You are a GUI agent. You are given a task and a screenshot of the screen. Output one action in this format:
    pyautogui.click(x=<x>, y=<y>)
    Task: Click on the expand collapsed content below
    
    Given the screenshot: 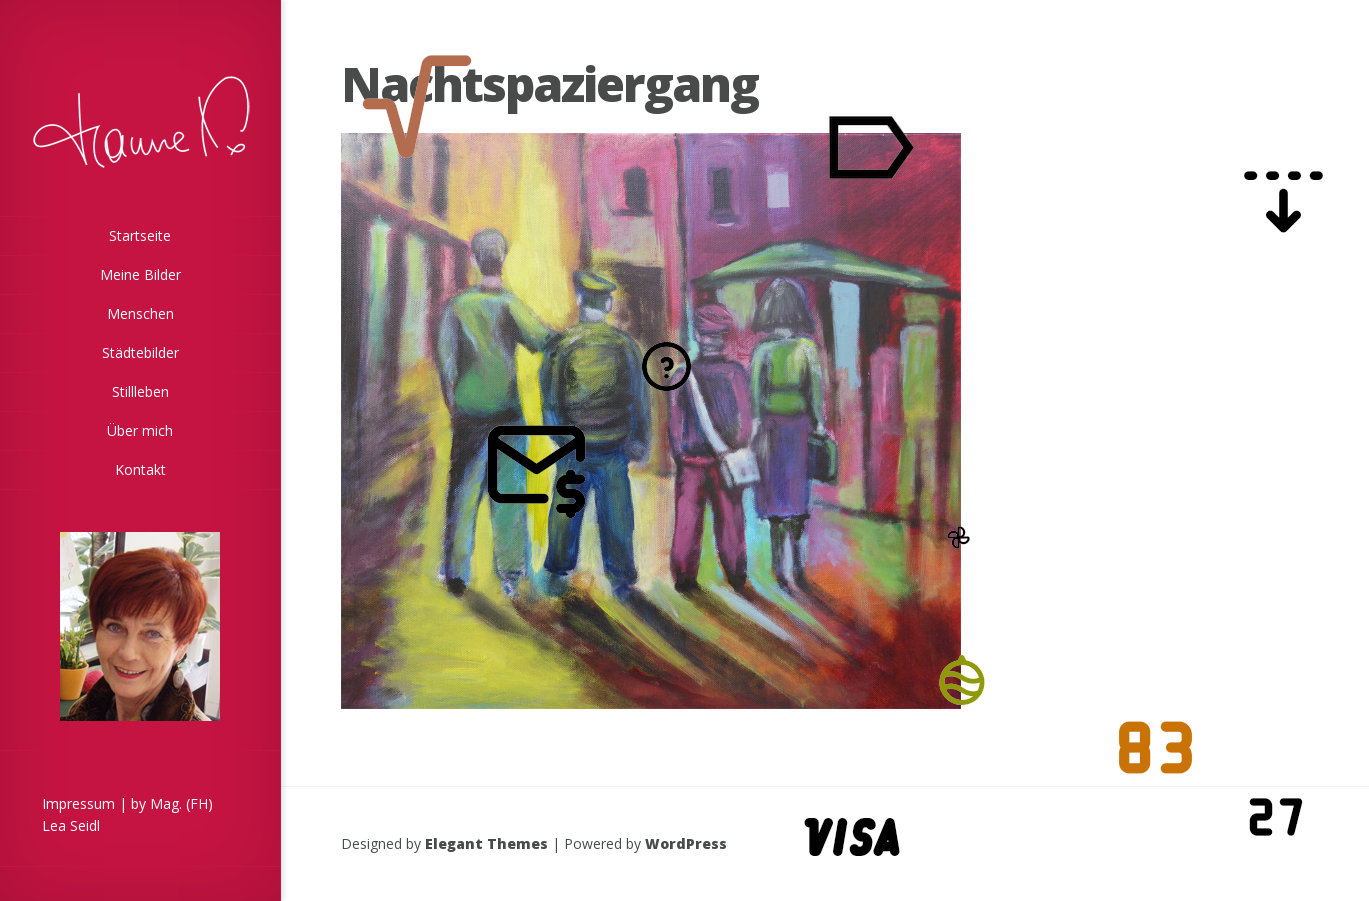 What is the action you would take?
    pyautogui.click(x=1283, y=197)
    